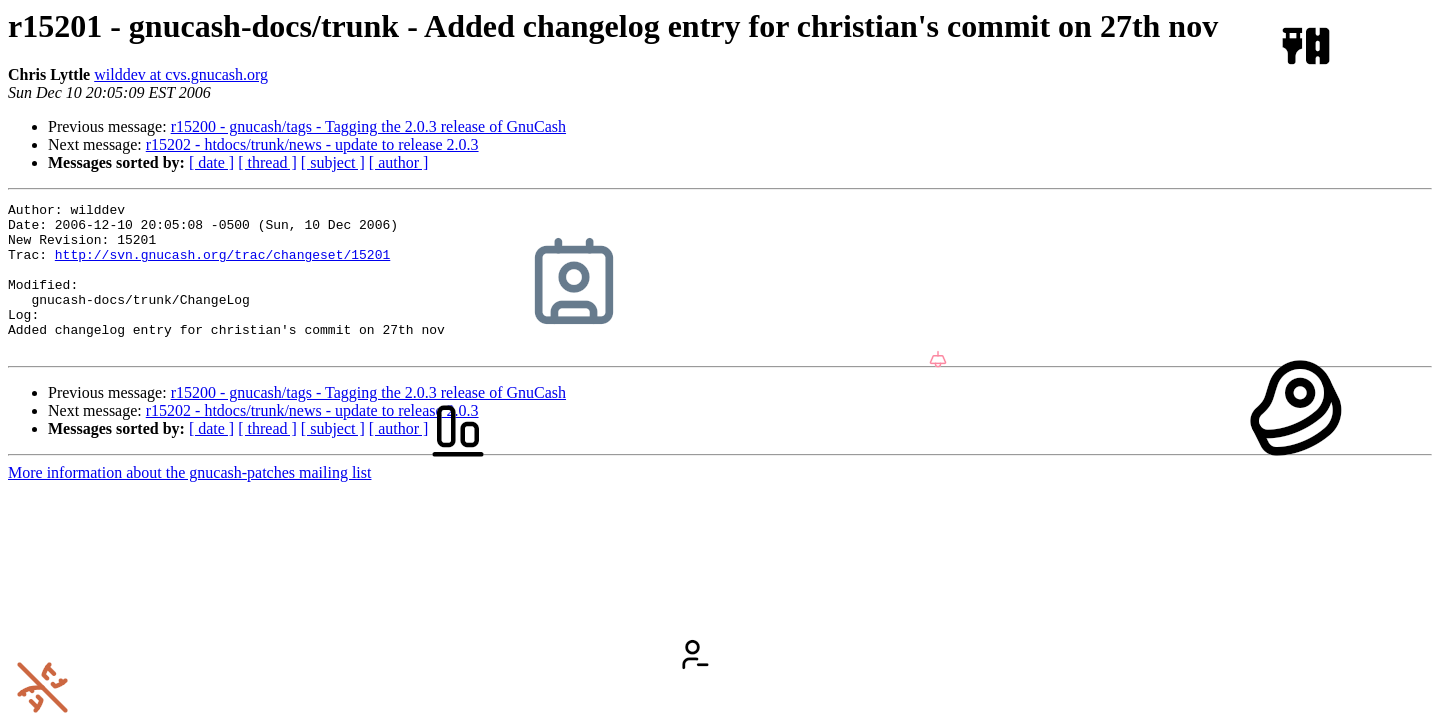 This screenshot has height=720, width=1440. Describe the element at coordinates (1306, 46) in the screenshot. I see `view bridge or overpass routes` at that location.